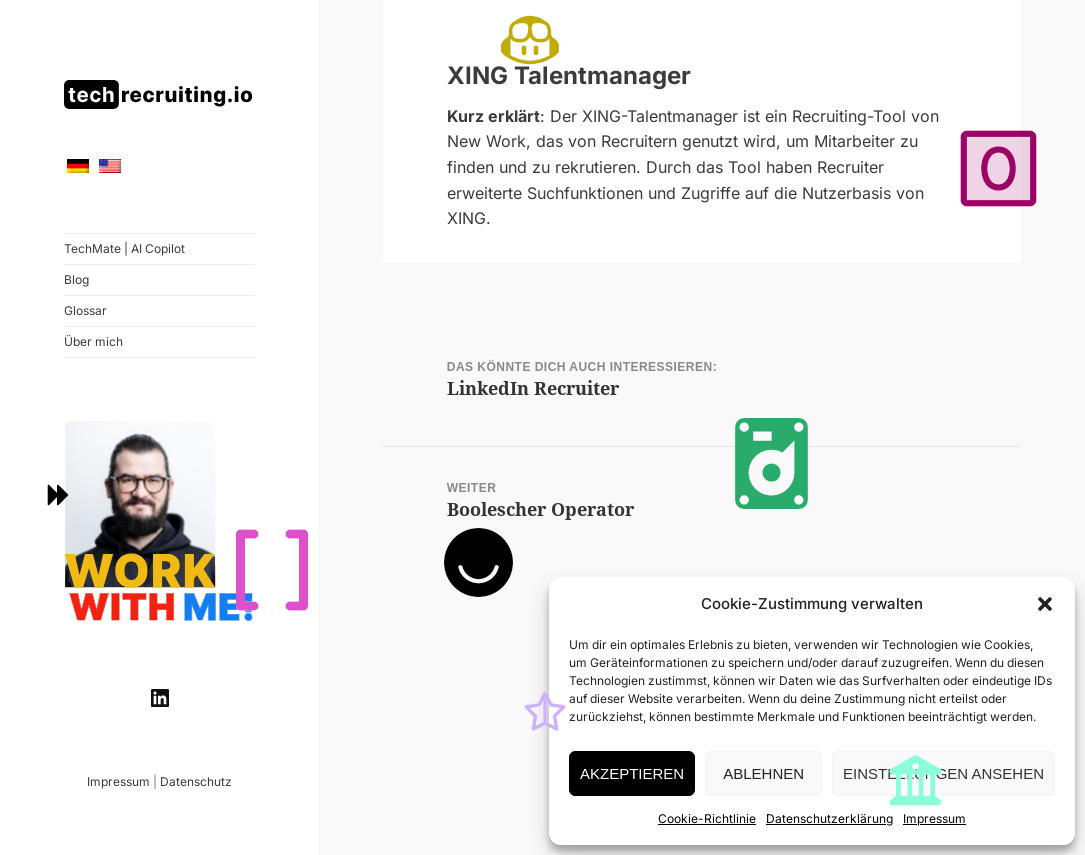 The height and width of the screenshot is (855, 1085). Describe the element at coordinates (478, 562) in the screenshot. I see `visit ello social network` at that location.